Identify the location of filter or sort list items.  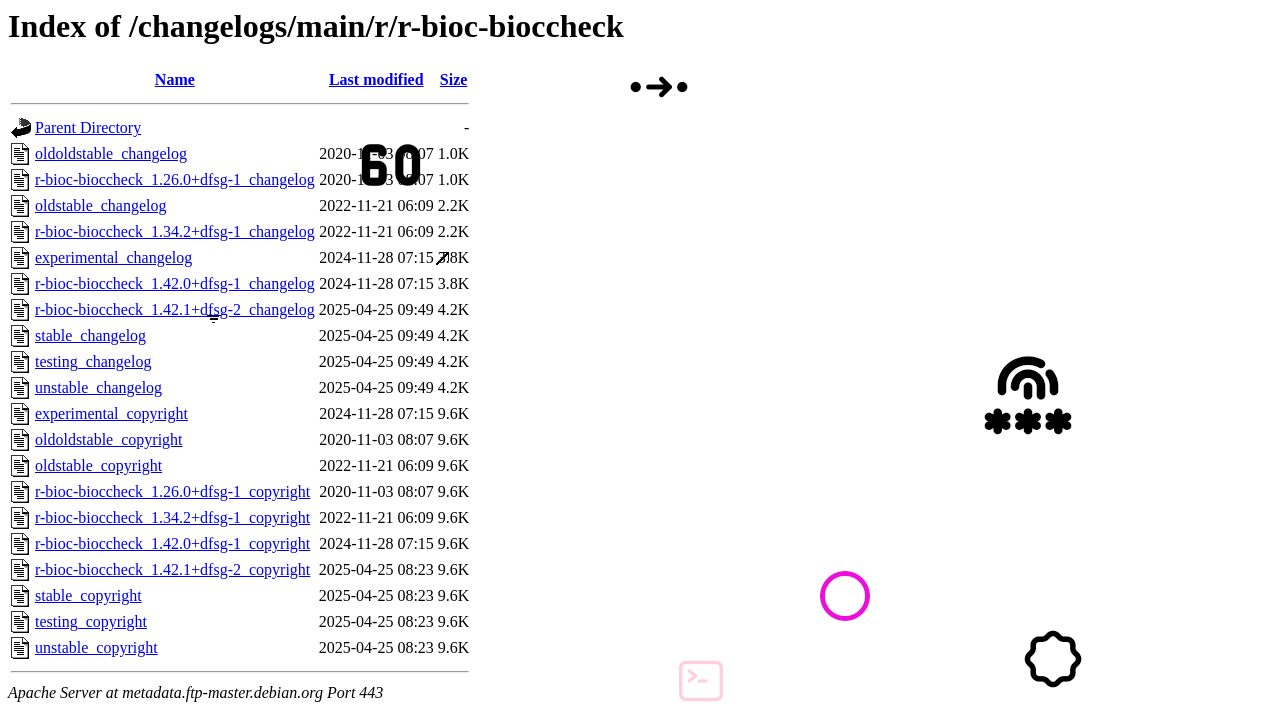
(214, 319).